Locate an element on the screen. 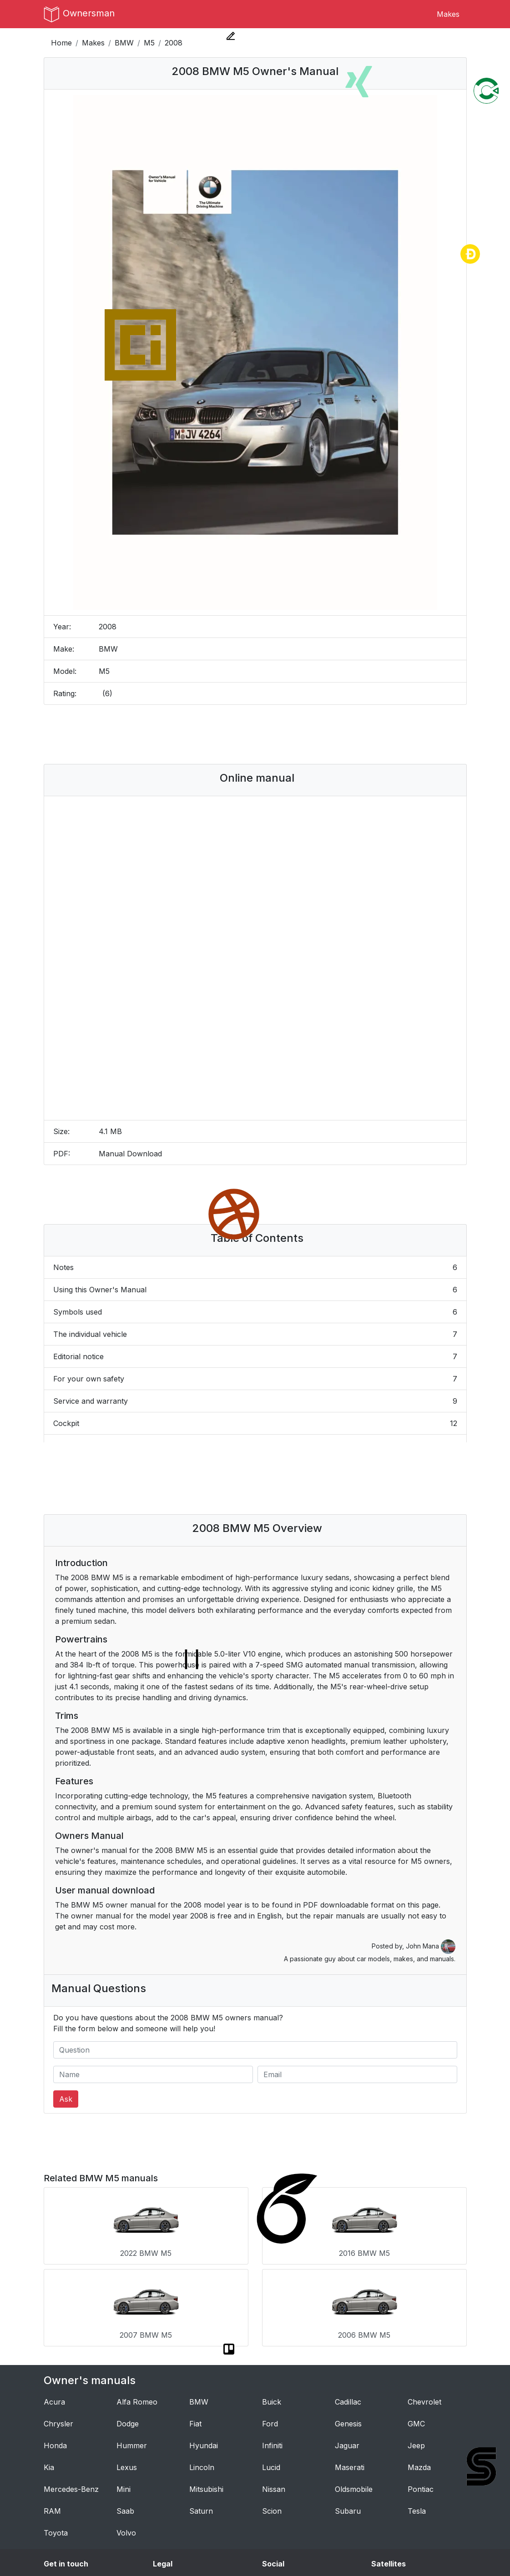 The width and height of the screenshot is (510, 2576). pause media playback is located at coordinates (192, 1659).